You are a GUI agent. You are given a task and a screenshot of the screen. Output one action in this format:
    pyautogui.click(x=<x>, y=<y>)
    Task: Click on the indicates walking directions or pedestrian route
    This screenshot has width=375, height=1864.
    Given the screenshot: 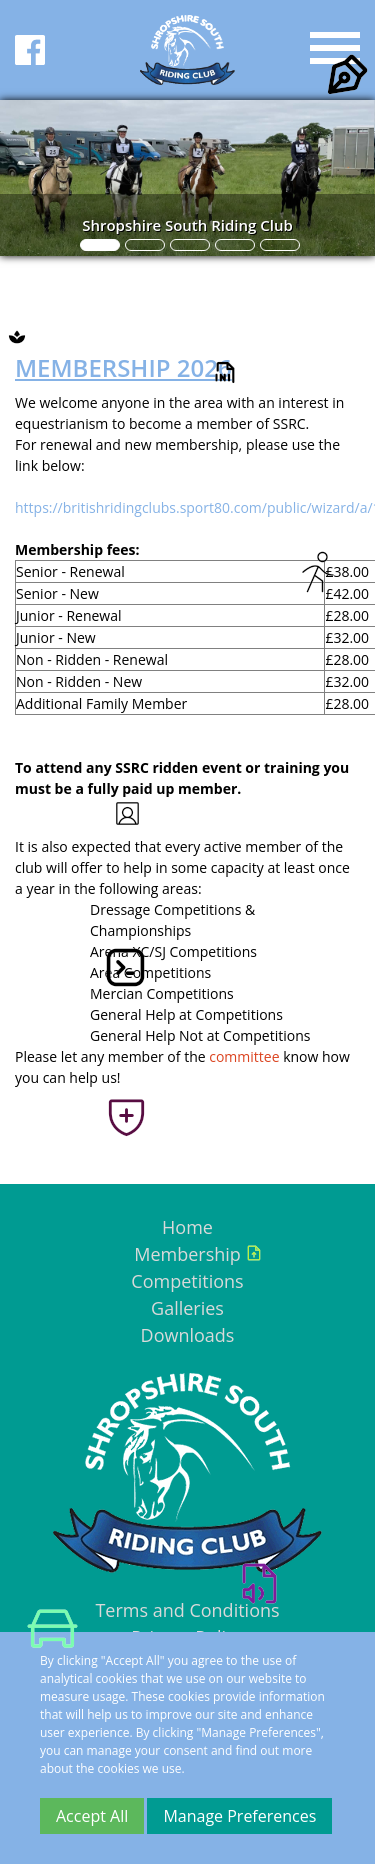 What is the action you would take?
    pyautogui.click(x=318, y=572)
    